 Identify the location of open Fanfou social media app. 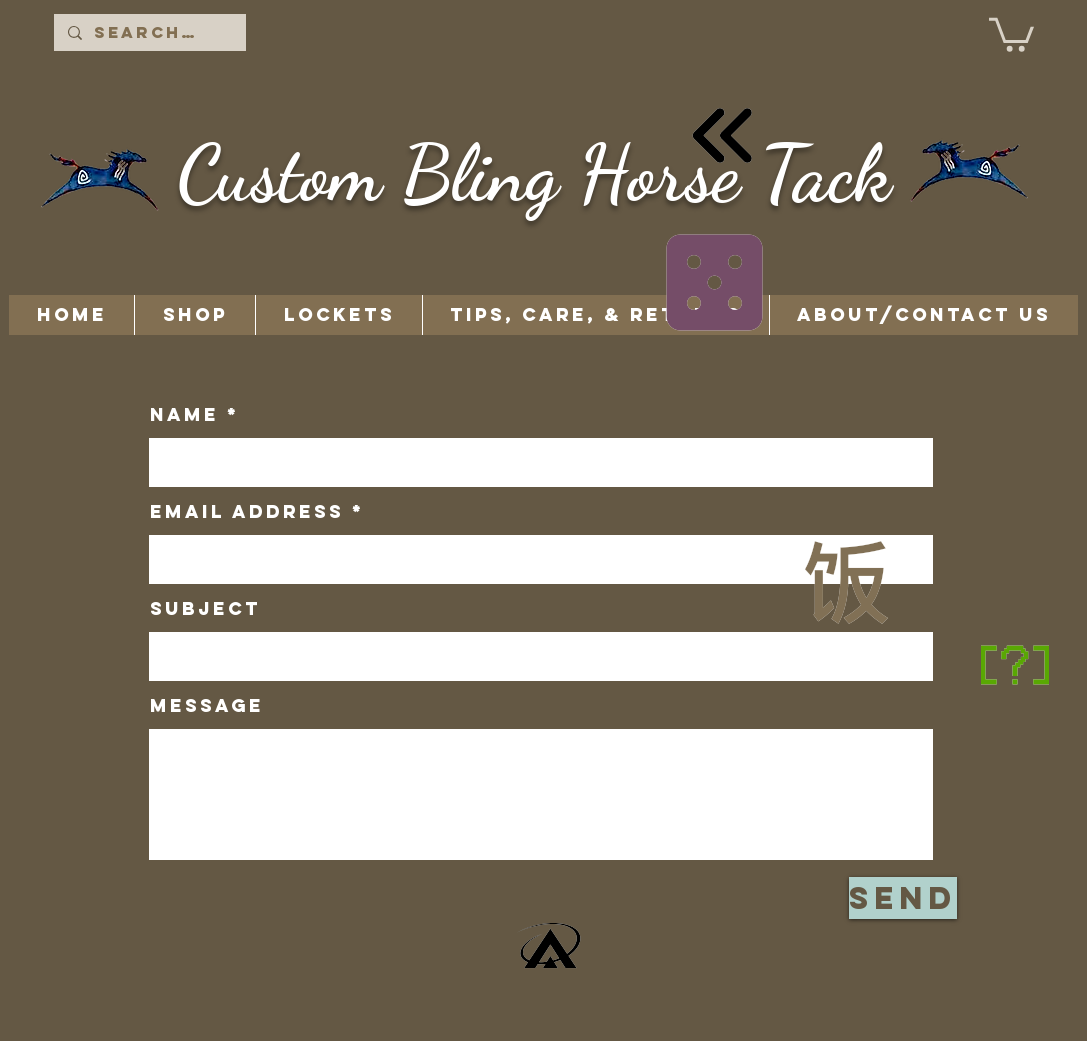
(846, 582).